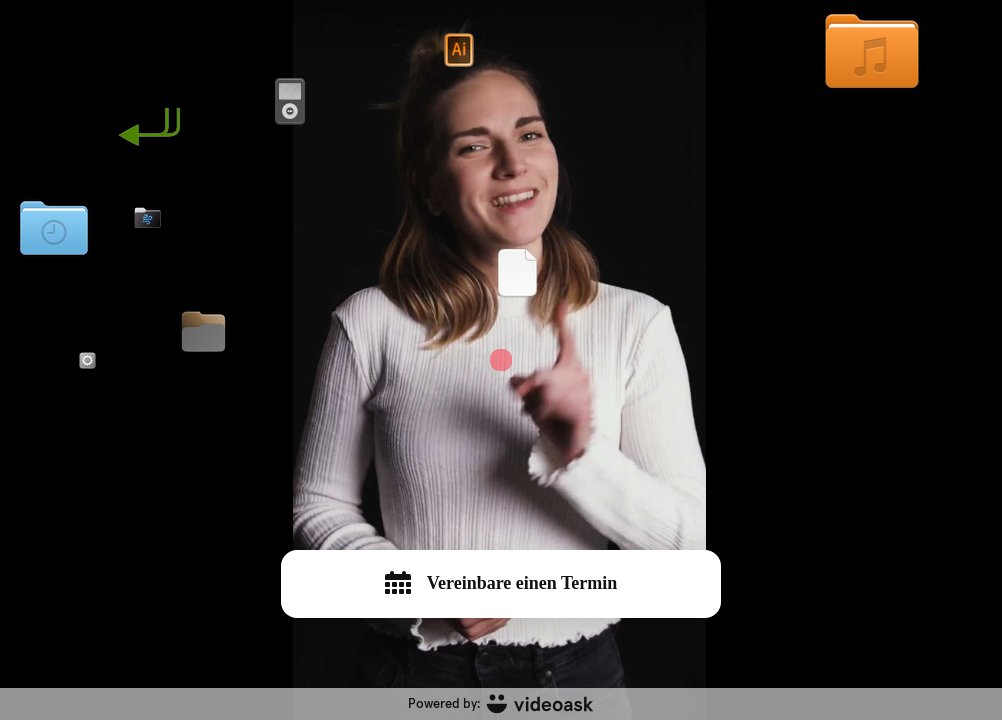  Describe the element at coordinates (147, 218) in the screenshot. I see `open windicss project folder` at that location.